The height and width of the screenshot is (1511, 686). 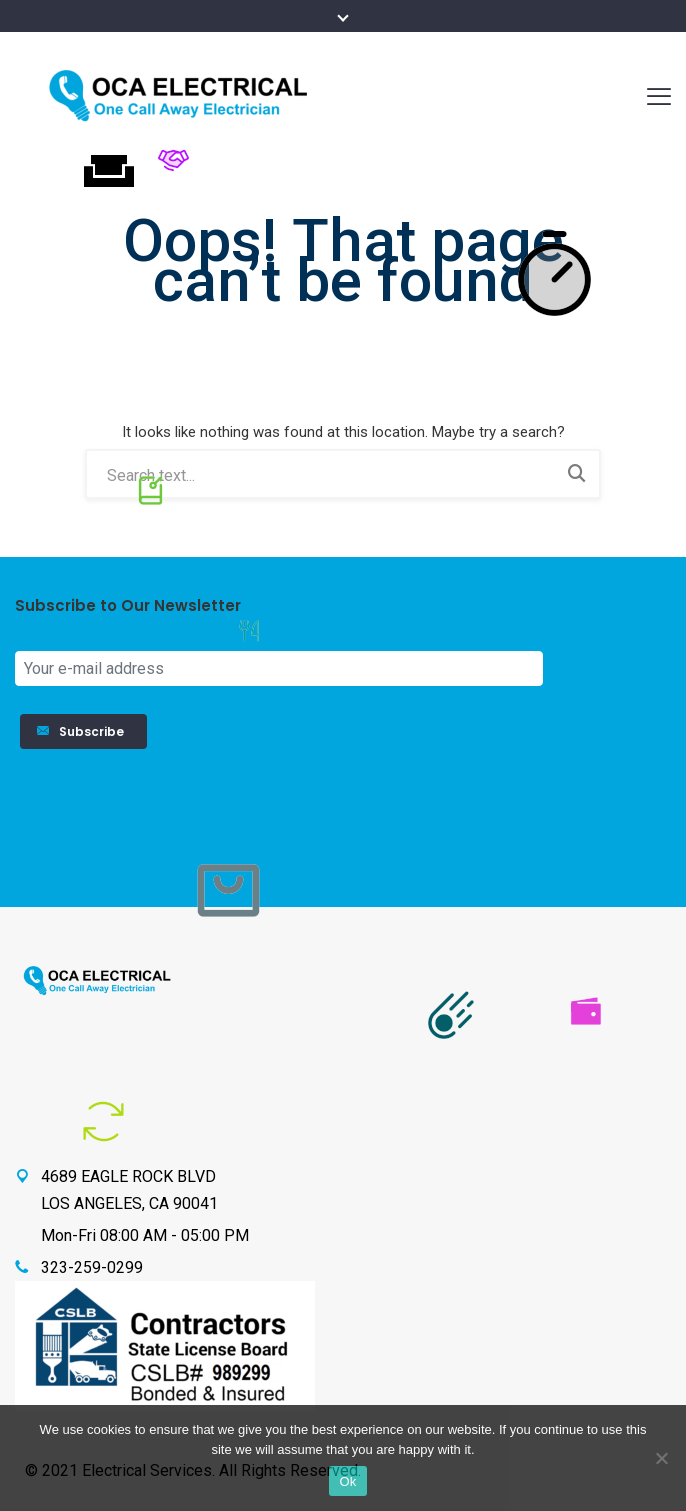 What do you see at coordinates (109, 171) in the screenshot?
I see `view weekend or leisure activities` at bounding box center [109, 171].